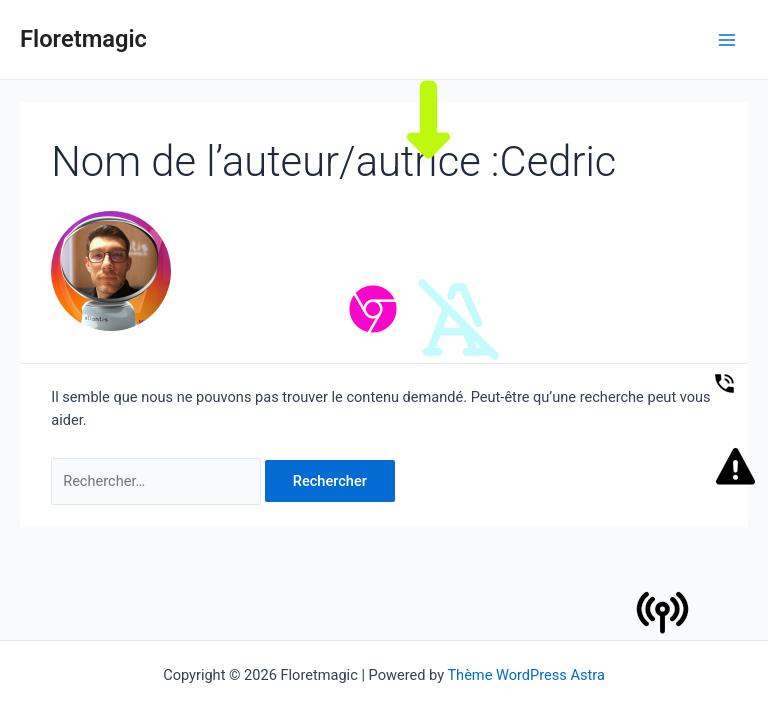  What do you see at coordinates (458, 319) in the screenshot?
I see `disable text formatting options` at bounding box center [458, 319].